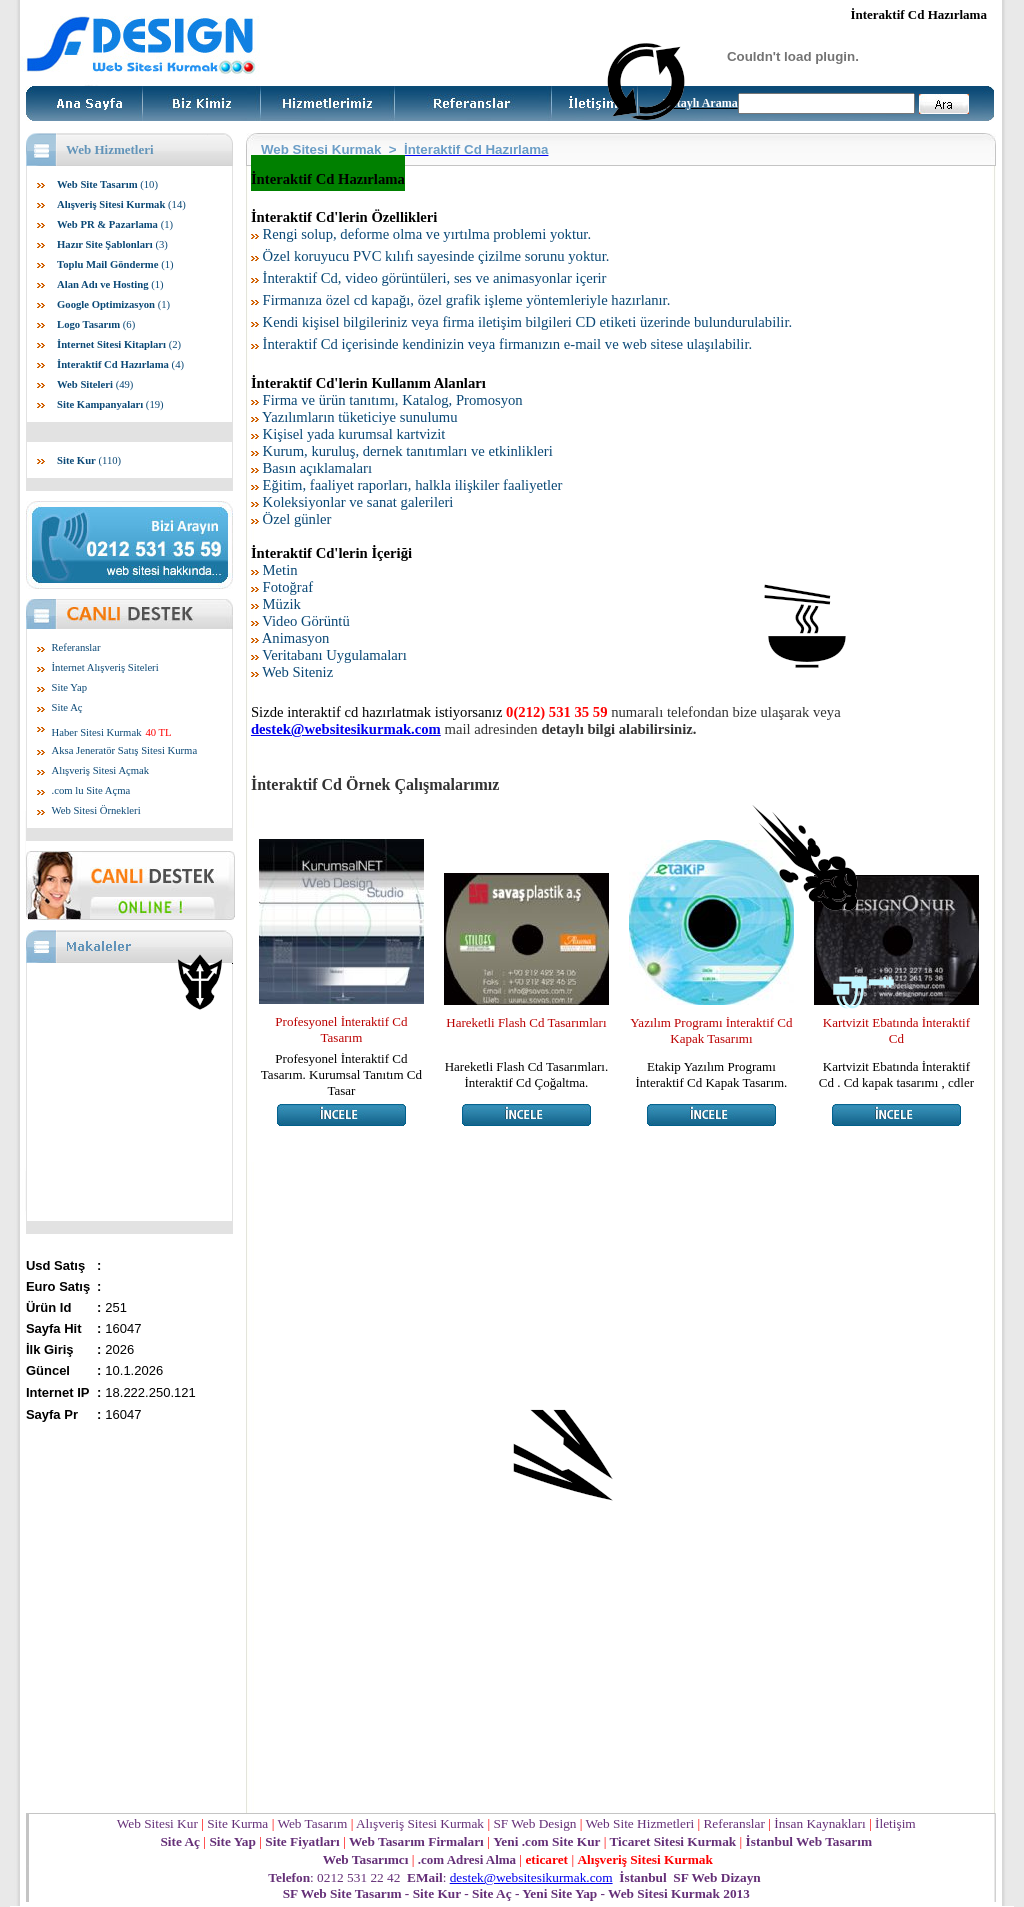 The image size is (1024, 1907). I want to click on browse asian cuisine or noodle dishes, so click(807, 626).